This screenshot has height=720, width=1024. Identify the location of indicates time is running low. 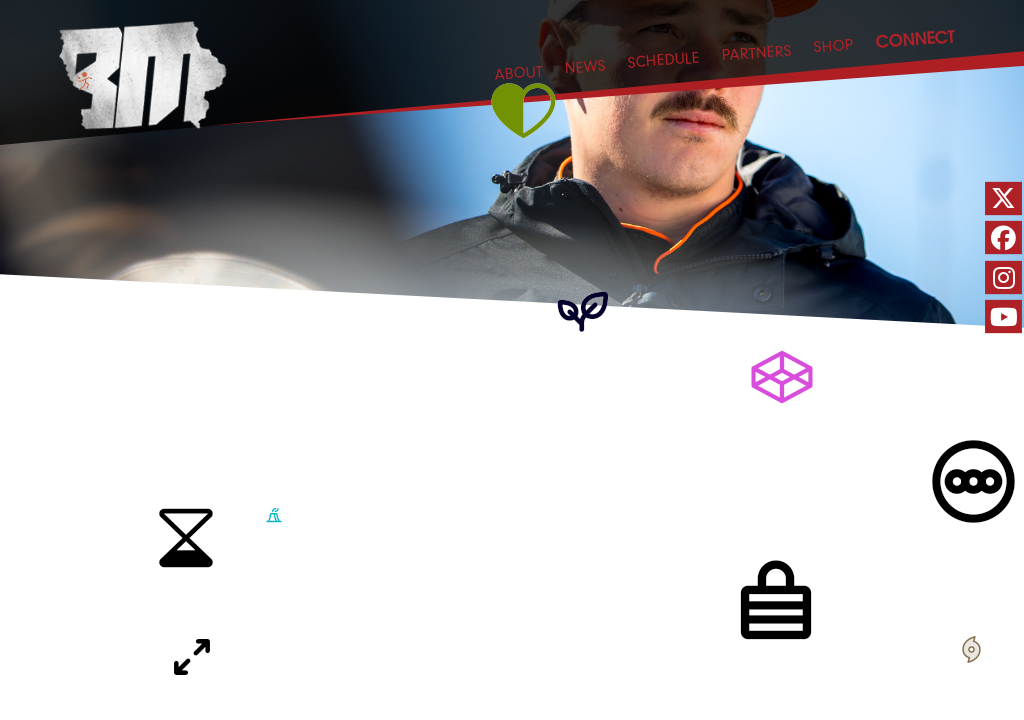
(186, 538).